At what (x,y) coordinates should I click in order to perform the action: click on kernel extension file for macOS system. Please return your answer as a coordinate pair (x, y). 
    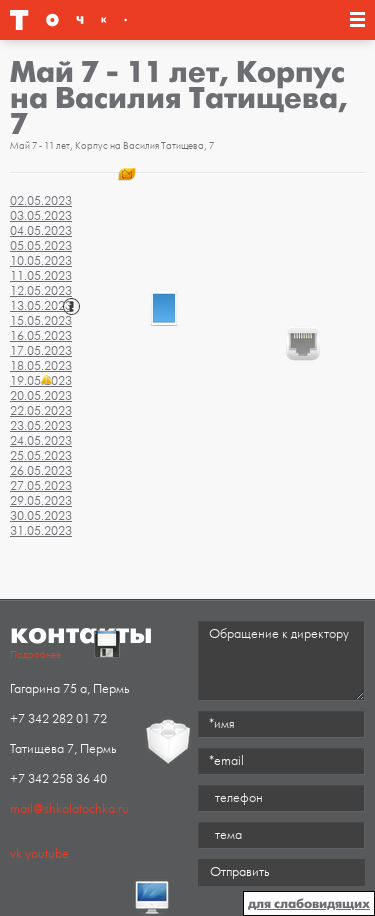
    Looking at the image, I should click on (168, 742).